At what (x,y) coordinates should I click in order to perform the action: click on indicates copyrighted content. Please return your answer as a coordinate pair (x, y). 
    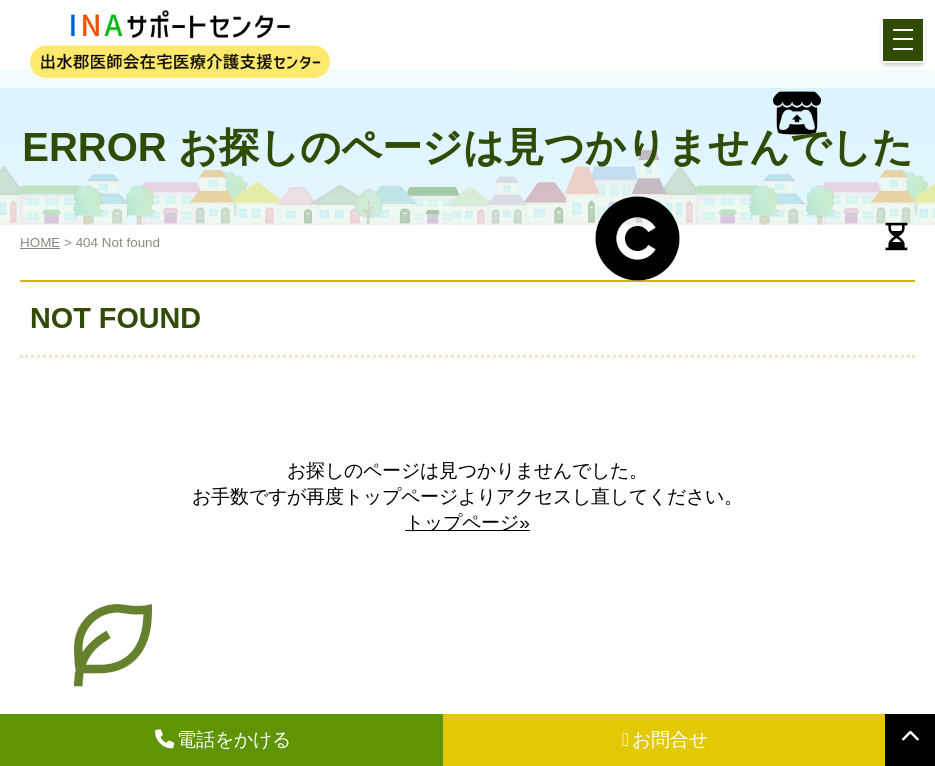
    Looking at the image, I should click on (637, 238).